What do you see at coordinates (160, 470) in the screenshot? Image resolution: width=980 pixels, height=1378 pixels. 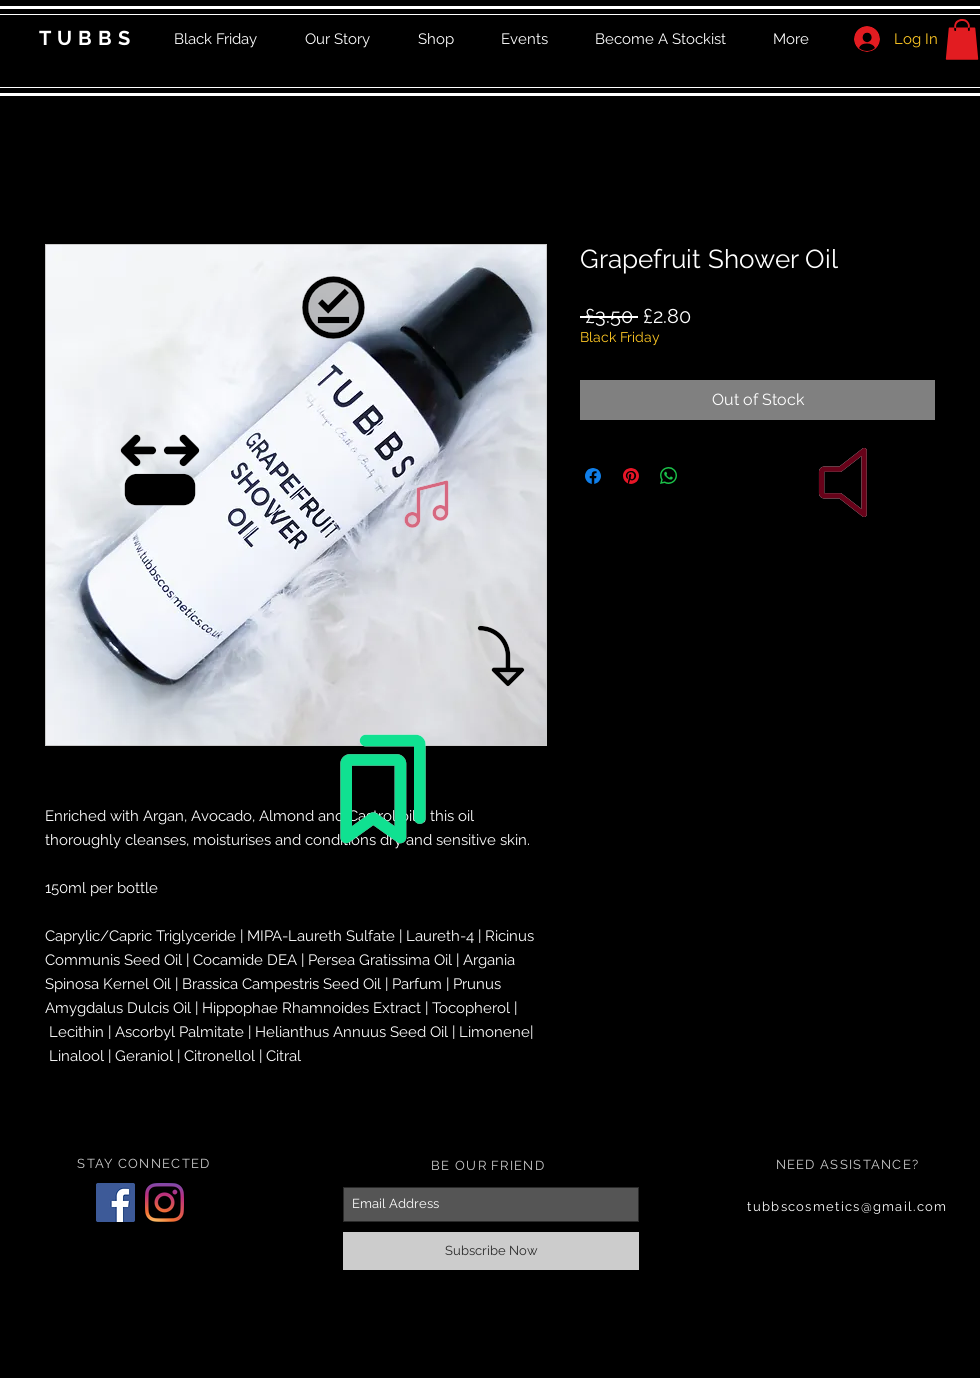 I see `auto-fit content to container width` at bounding box center [160, 470].